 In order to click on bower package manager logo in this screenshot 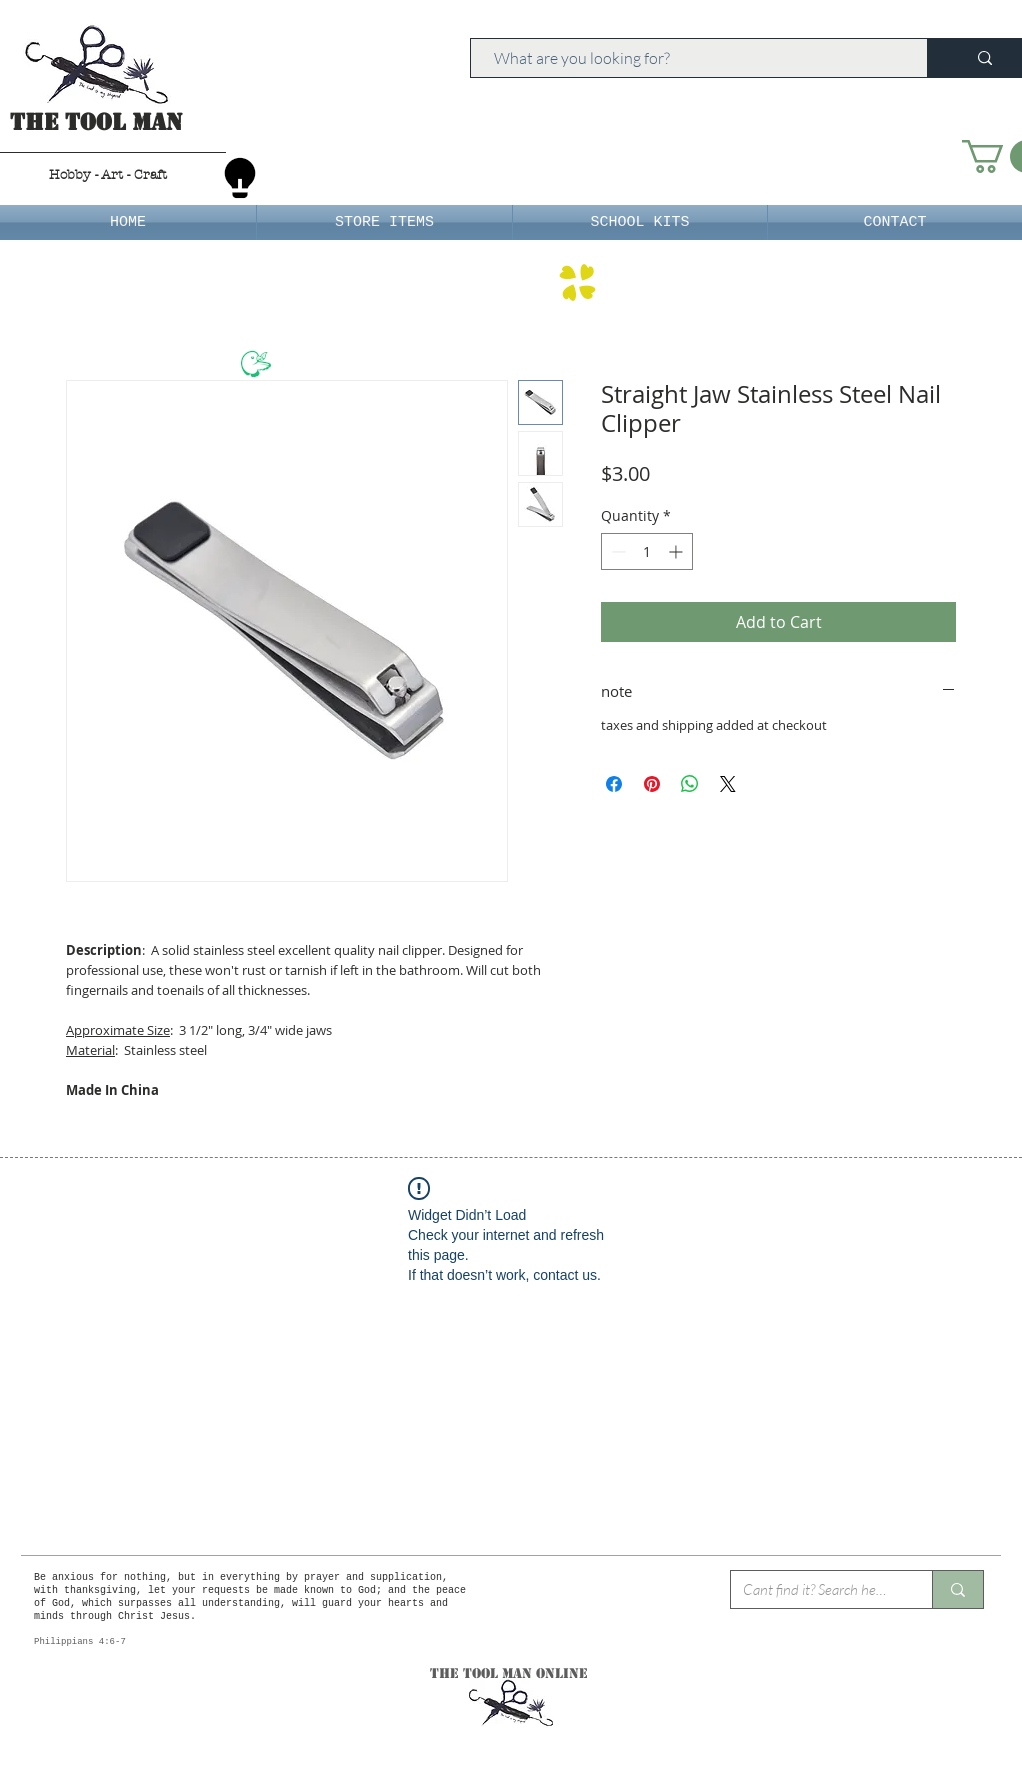, I will do `click(256, 364)`.